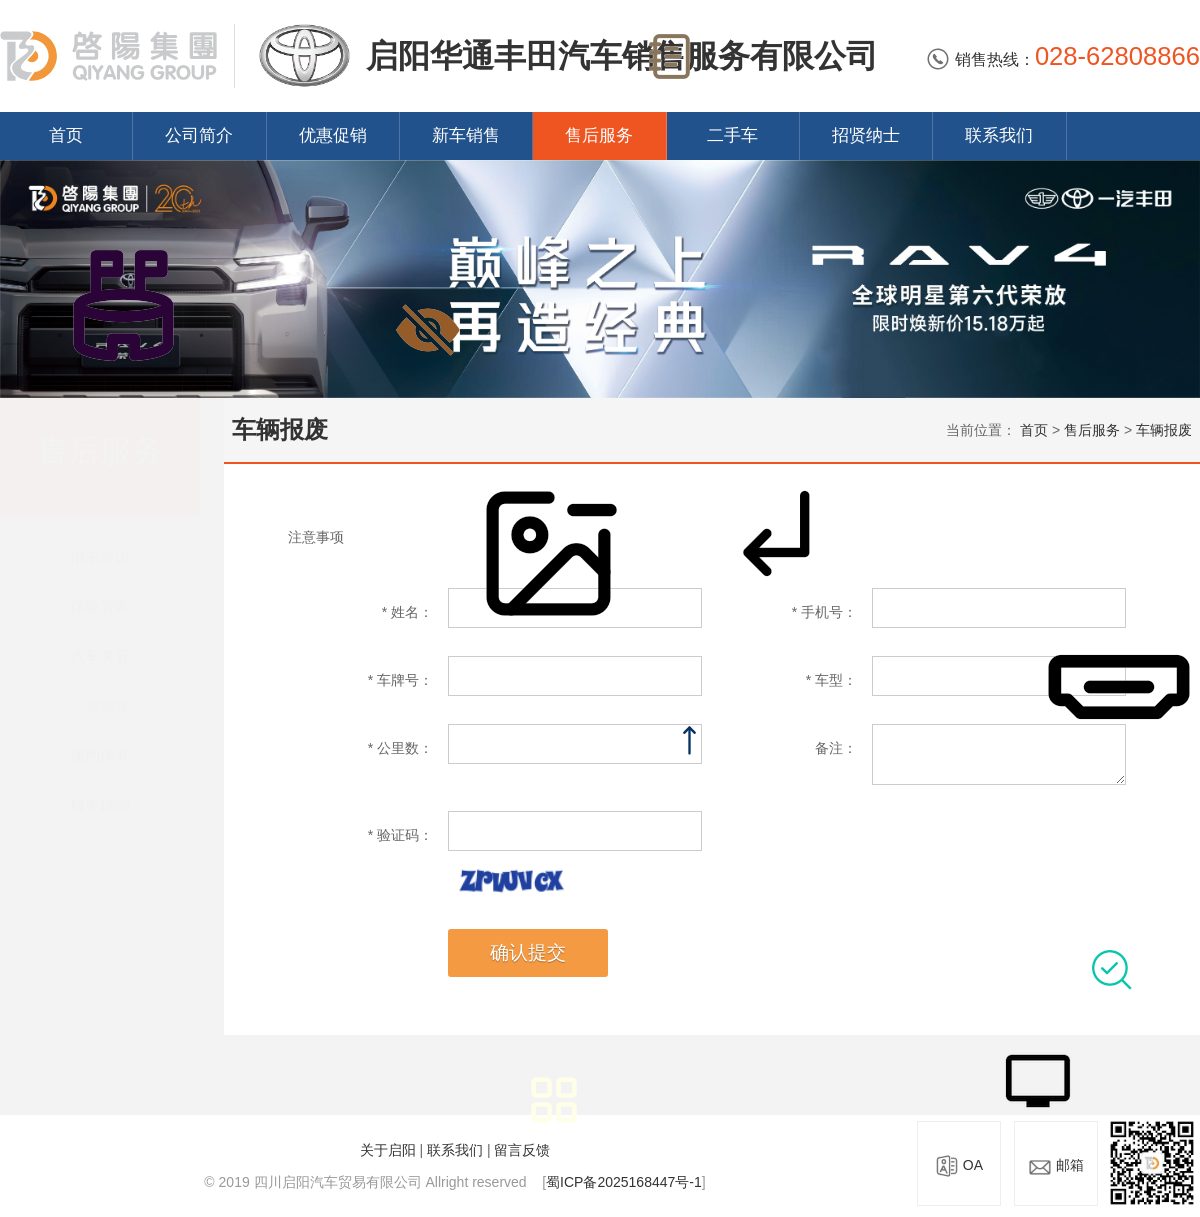  What do you see at coordinates (548, 553) in the screenshot?
I see `remove an image from the collection` at bounding box center [548, 553].